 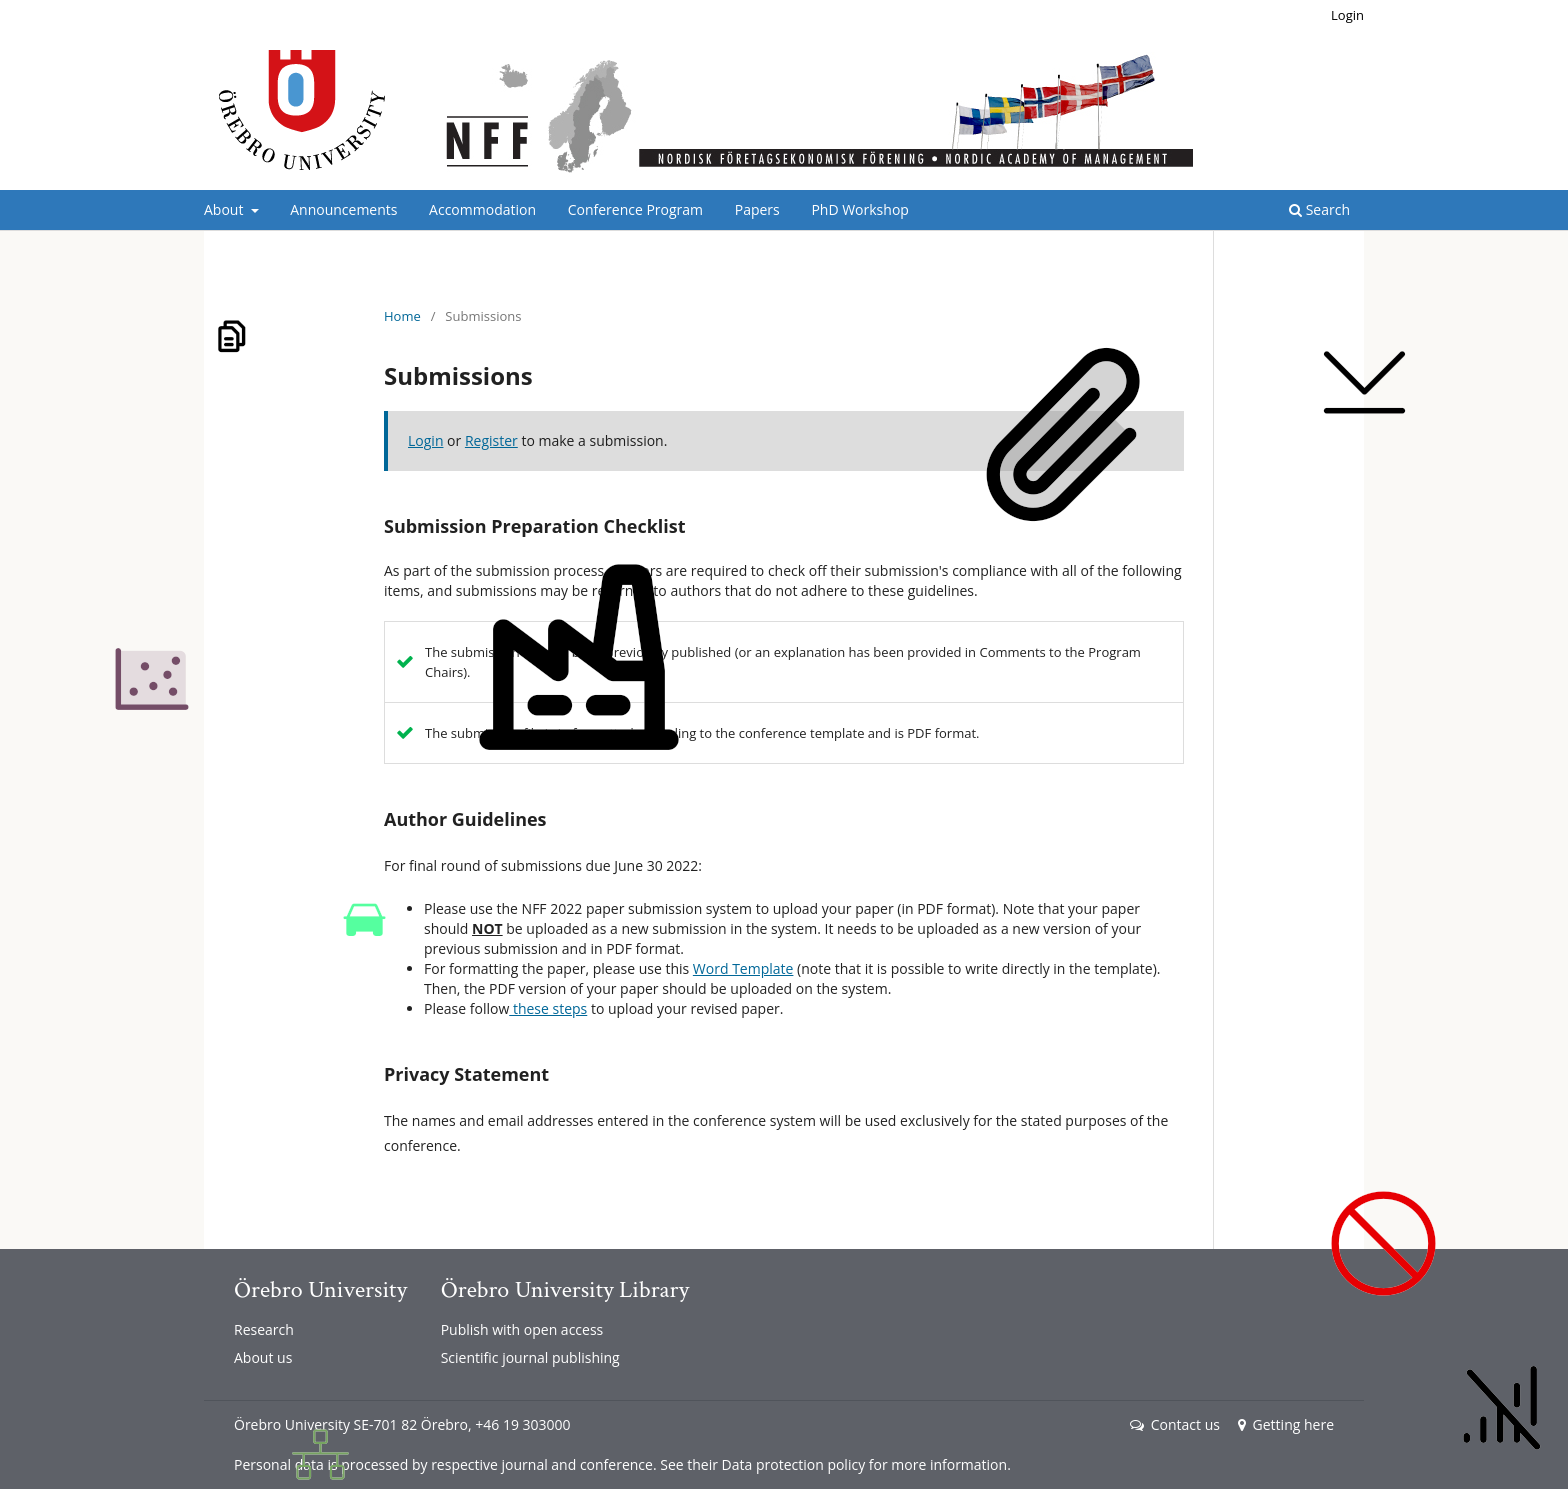 What do you see at coordinates (1364, 380) in the screenshot?
I see `collapse content or section` at bounding box center [1364, 380].